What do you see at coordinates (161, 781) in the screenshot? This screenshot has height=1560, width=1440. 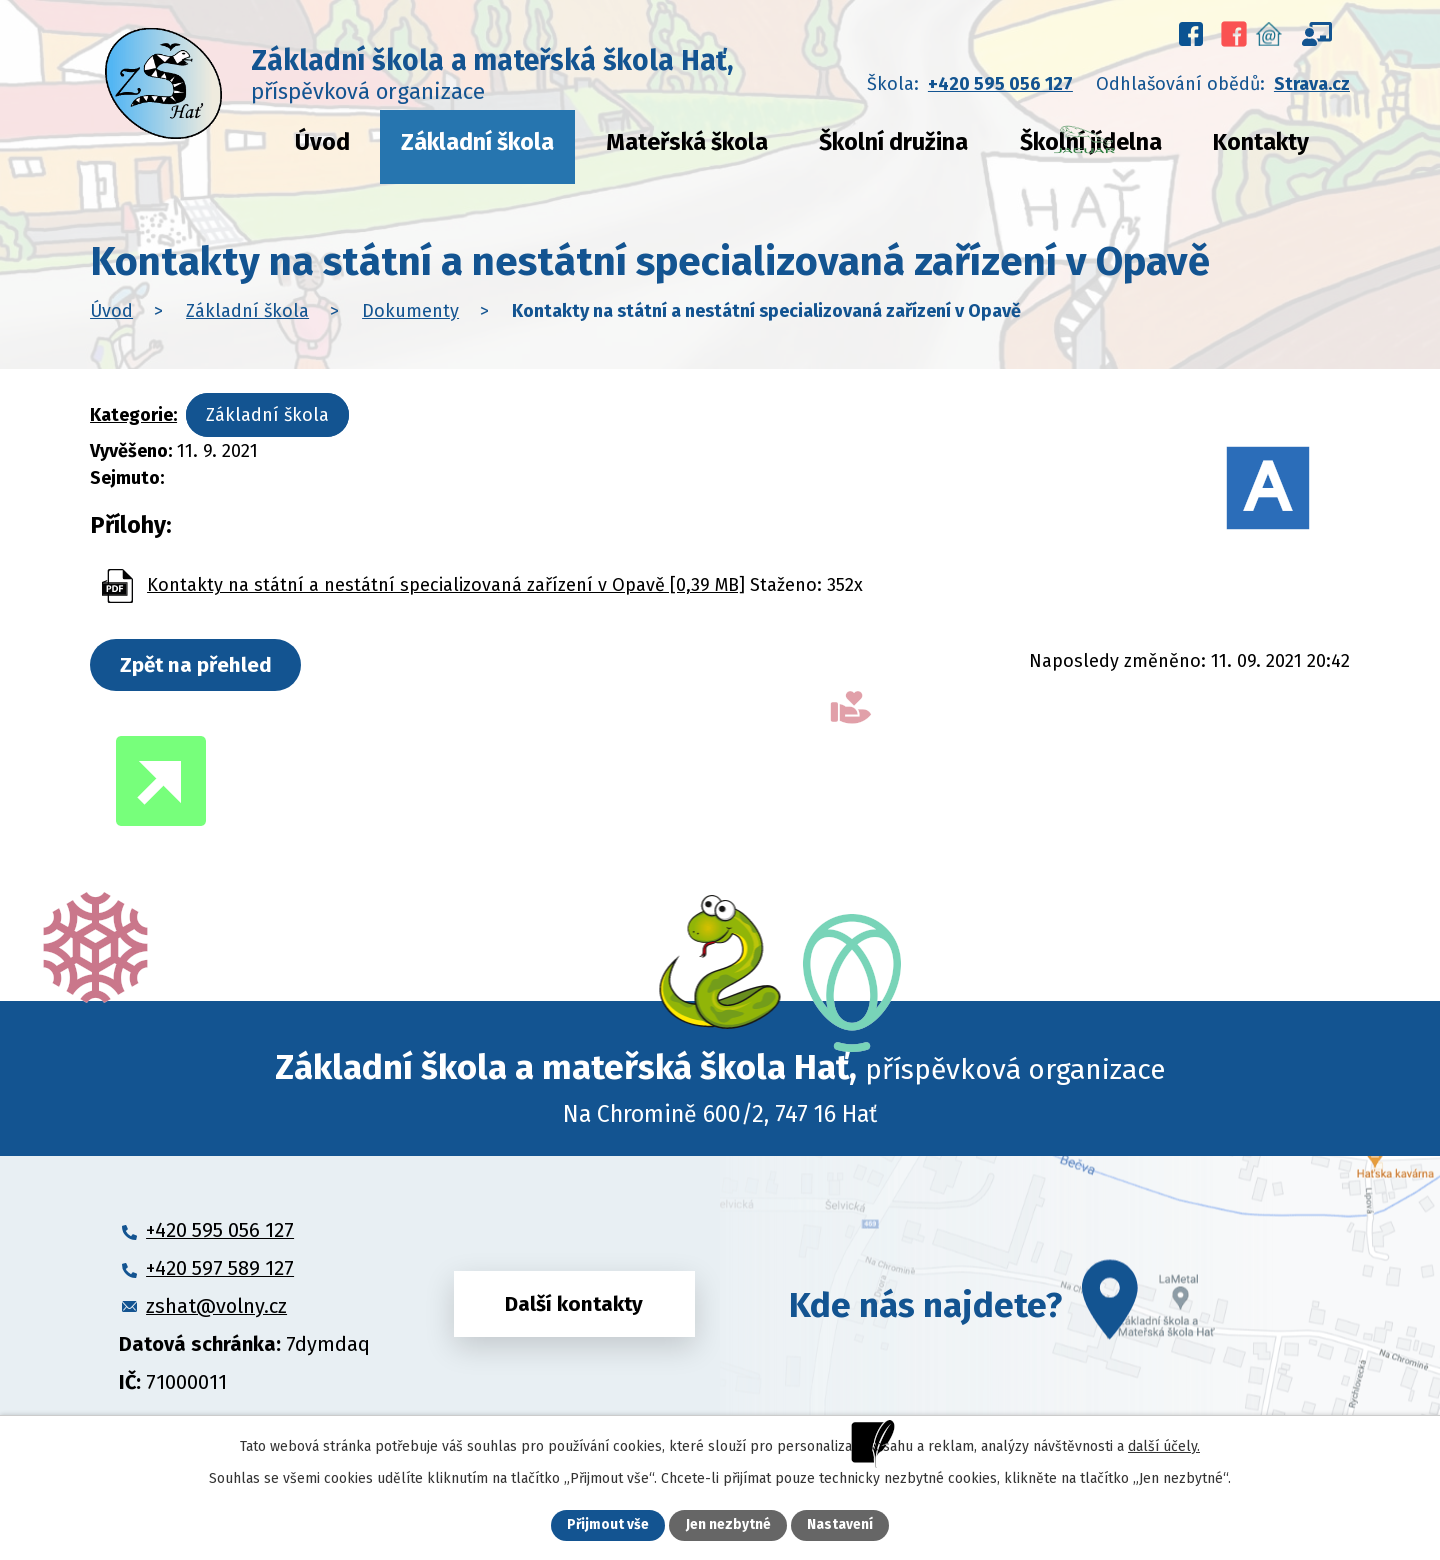 I see `open link in new window or tab` at bounding box center [161, 781].